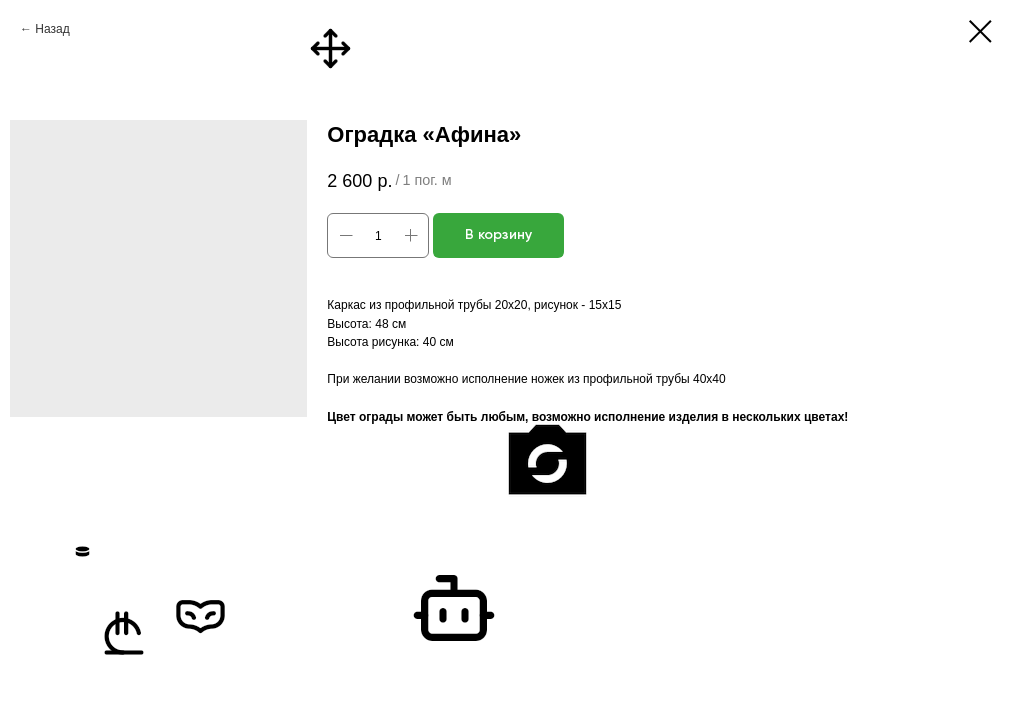 The image size is (1012, 720). Describe the element at coordinates (454, 608) in the screenshot. I see `access chatbot or AI assistant` at that location.